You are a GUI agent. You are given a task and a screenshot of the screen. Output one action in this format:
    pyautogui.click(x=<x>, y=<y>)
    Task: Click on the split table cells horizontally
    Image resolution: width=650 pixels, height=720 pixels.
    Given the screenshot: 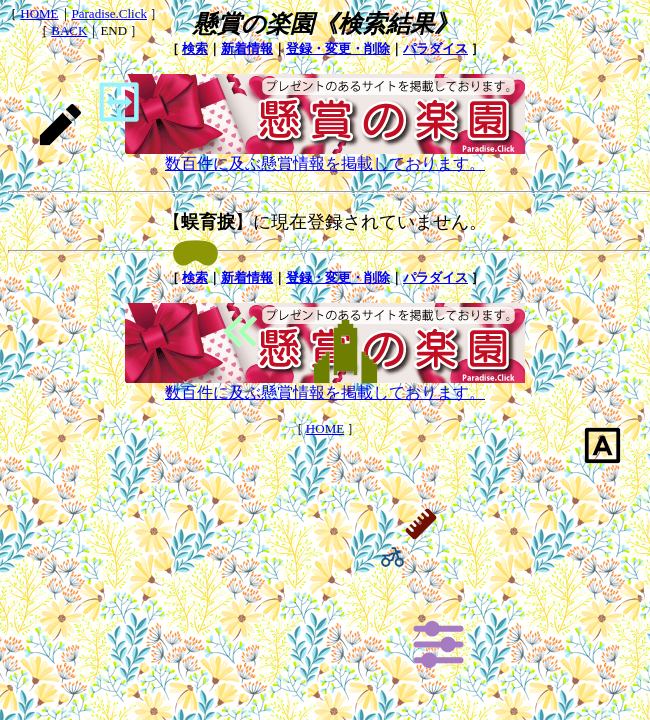 What is the action you would take?
    pyautogui.click(x=119, y=102)
    